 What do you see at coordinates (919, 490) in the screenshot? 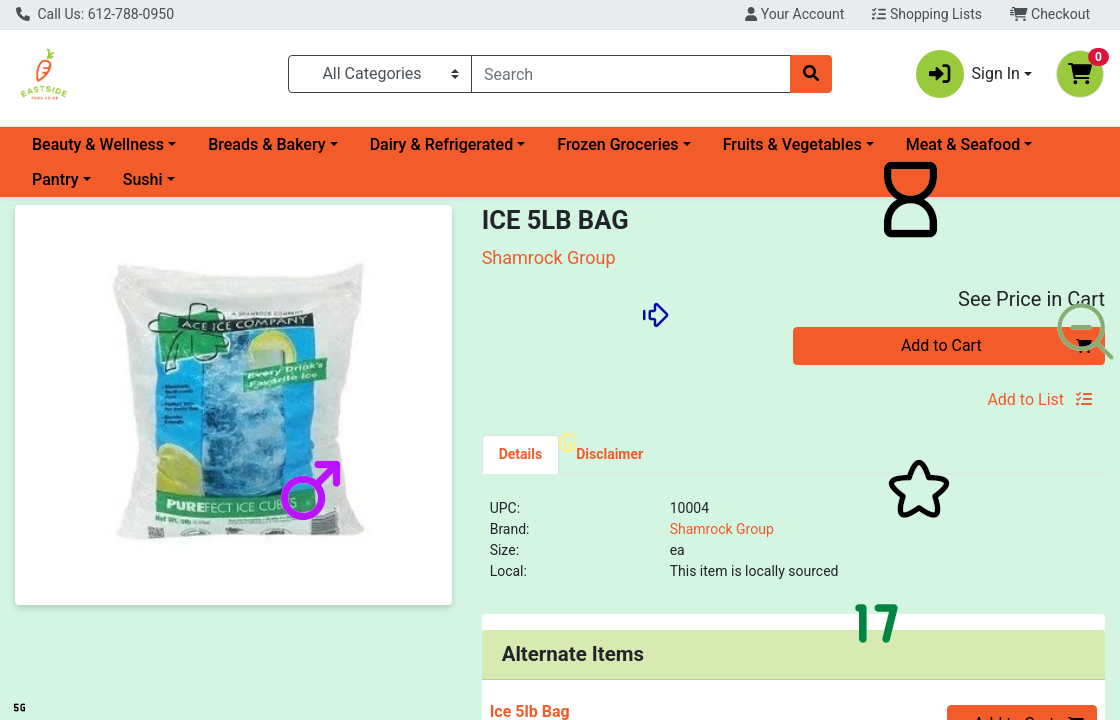
I see `add item to favorites` at bounding box center [919, 490].